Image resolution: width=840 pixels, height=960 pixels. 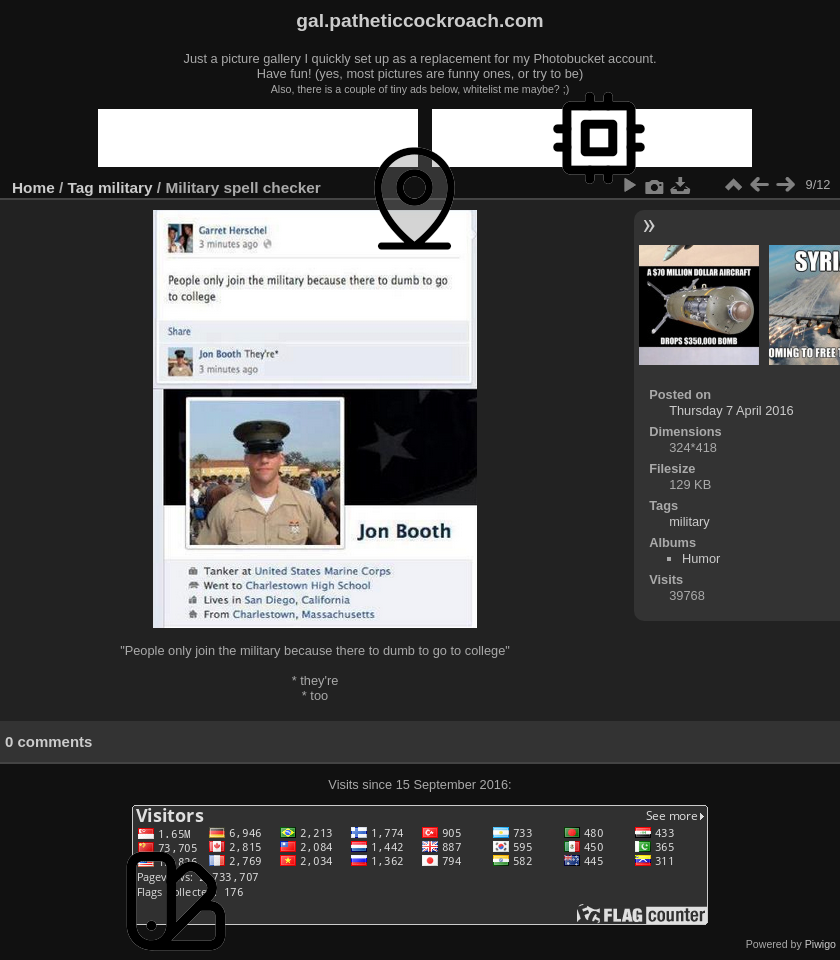 I want to click on browse color palette or theme options, so click(x=176, y=901).